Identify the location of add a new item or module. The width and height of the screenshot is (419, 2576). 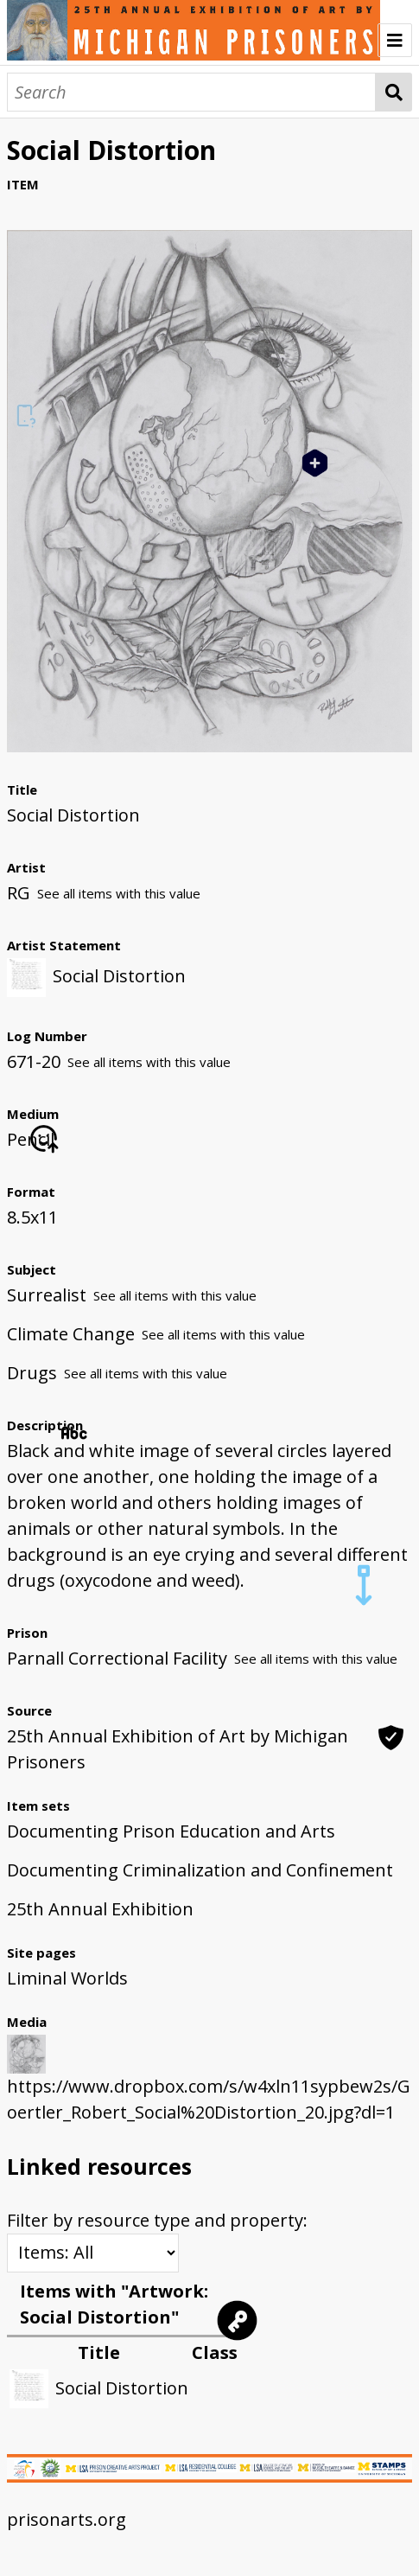
(314, 463).